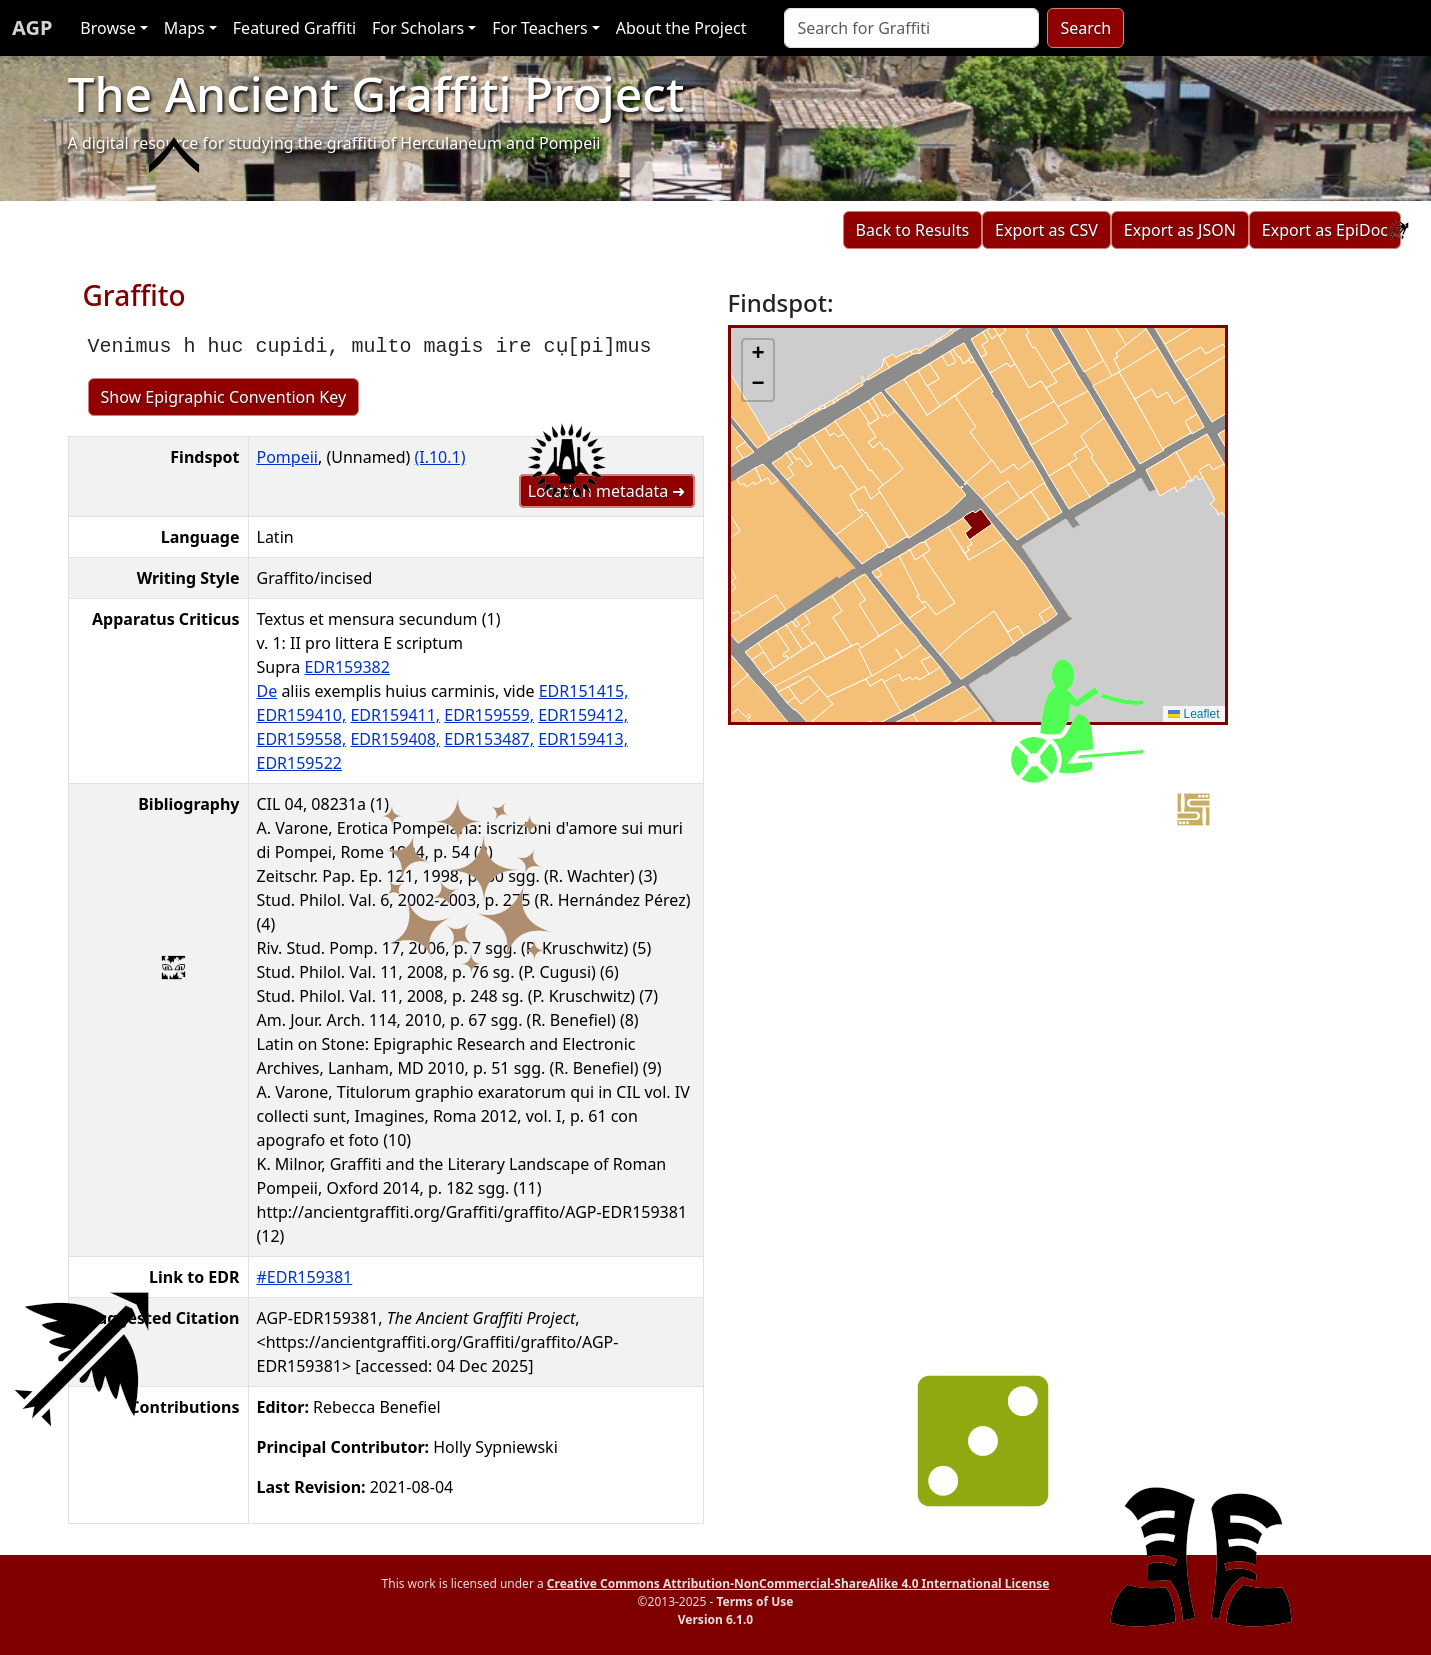 The image size is (1431, 1655). What do you see at coordinates (81, 1359) in the screenshot?
I see `indicates a ranged weapon or archery skill` at bounding box center [81, 1359].